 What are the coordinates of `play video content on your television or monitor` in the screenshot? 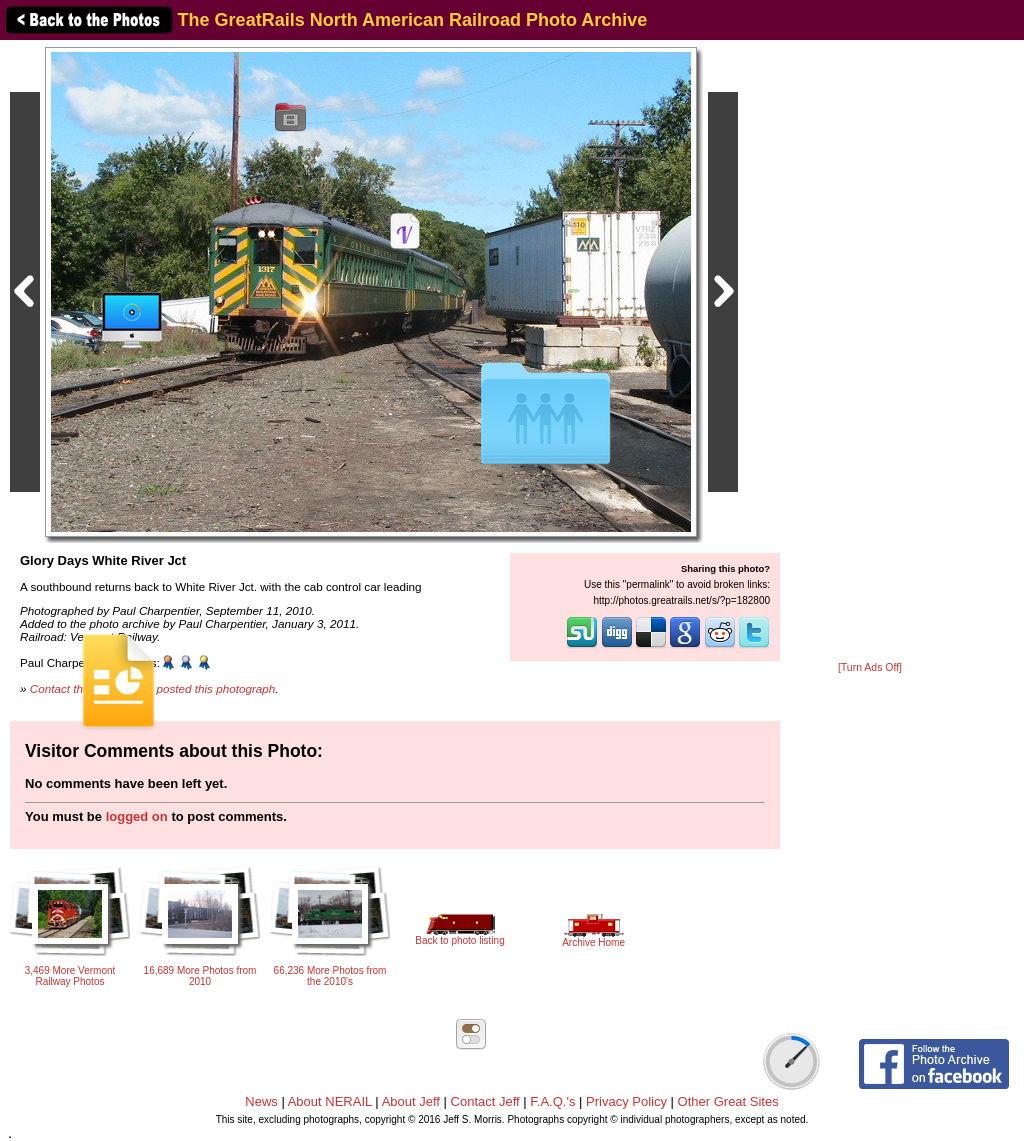 It's located at (132, 321).